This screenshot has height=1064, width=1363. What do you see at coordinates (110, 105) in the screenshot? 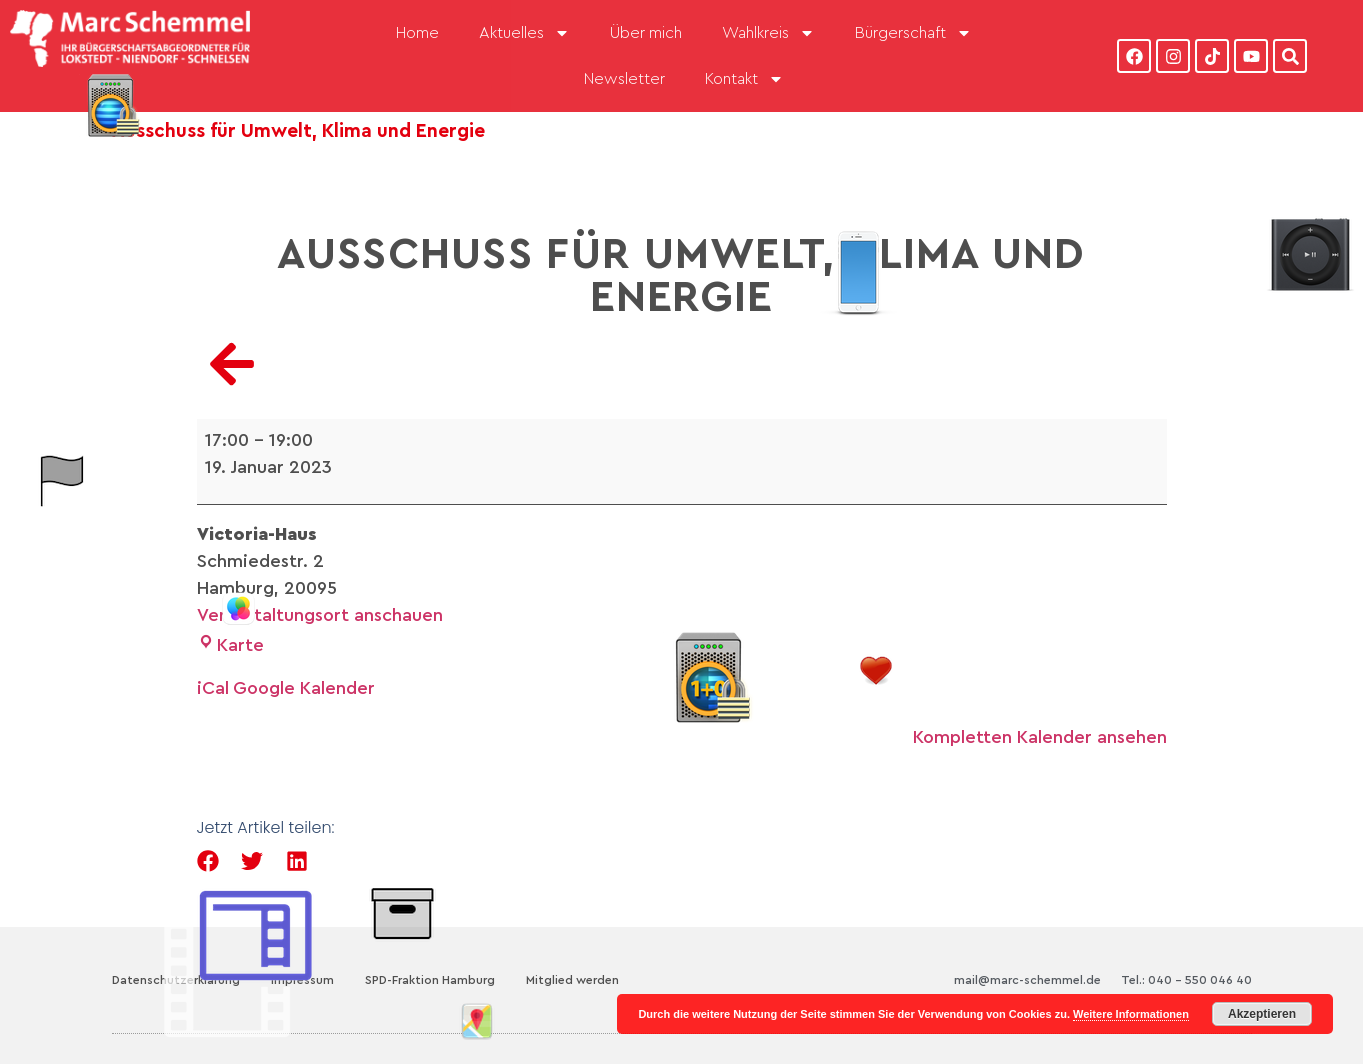
I see `locked RAID 0 storage array` at bounding box center [110, 105].